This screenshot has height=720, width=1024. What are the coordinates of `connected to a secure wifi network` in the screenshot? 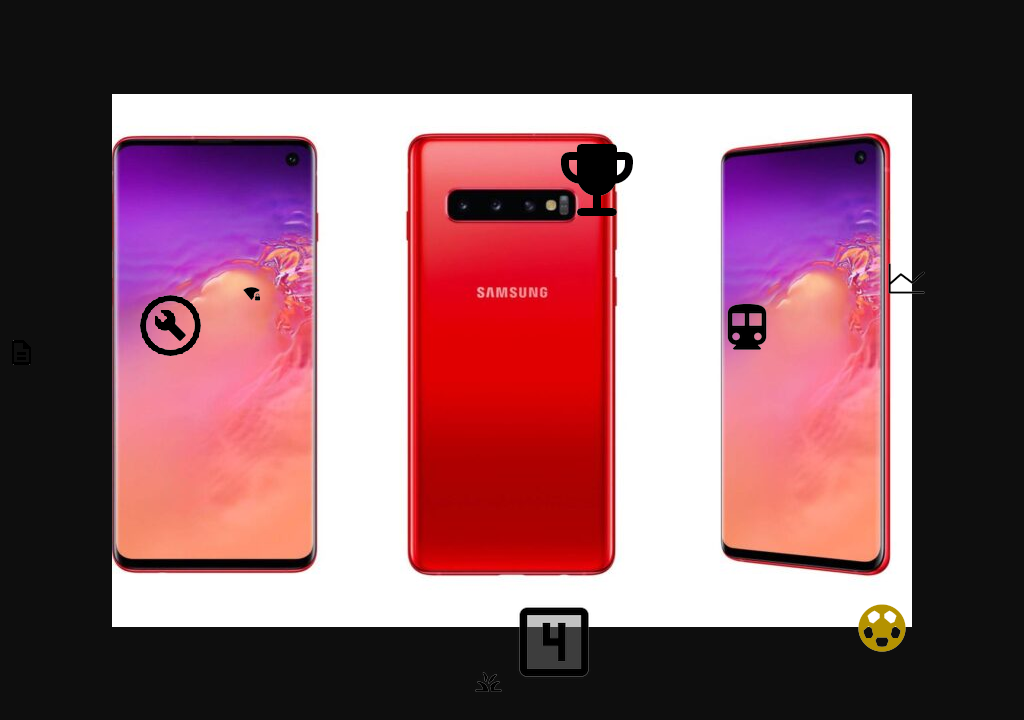 It's located at (251, 293).